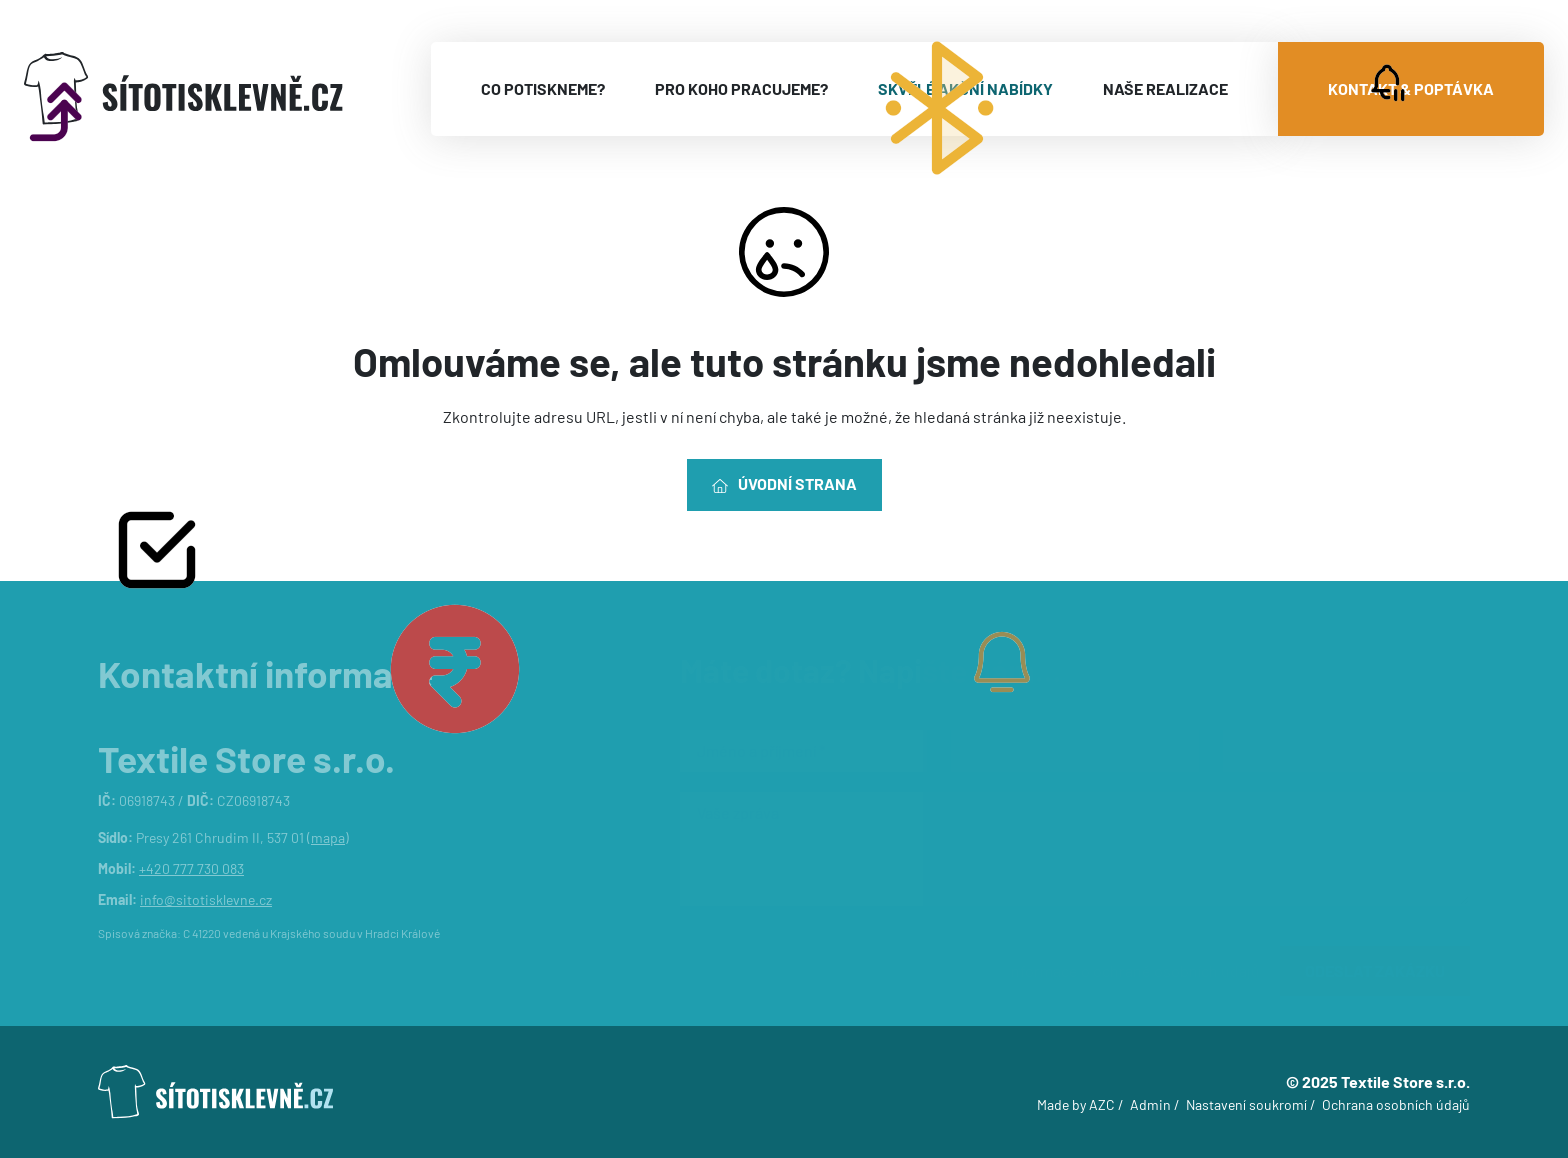  What do you see at coordinates (455, 669) in the screenshot?
I see `indicates Indian rupee currency or payment` at bounding box center [455, 669].